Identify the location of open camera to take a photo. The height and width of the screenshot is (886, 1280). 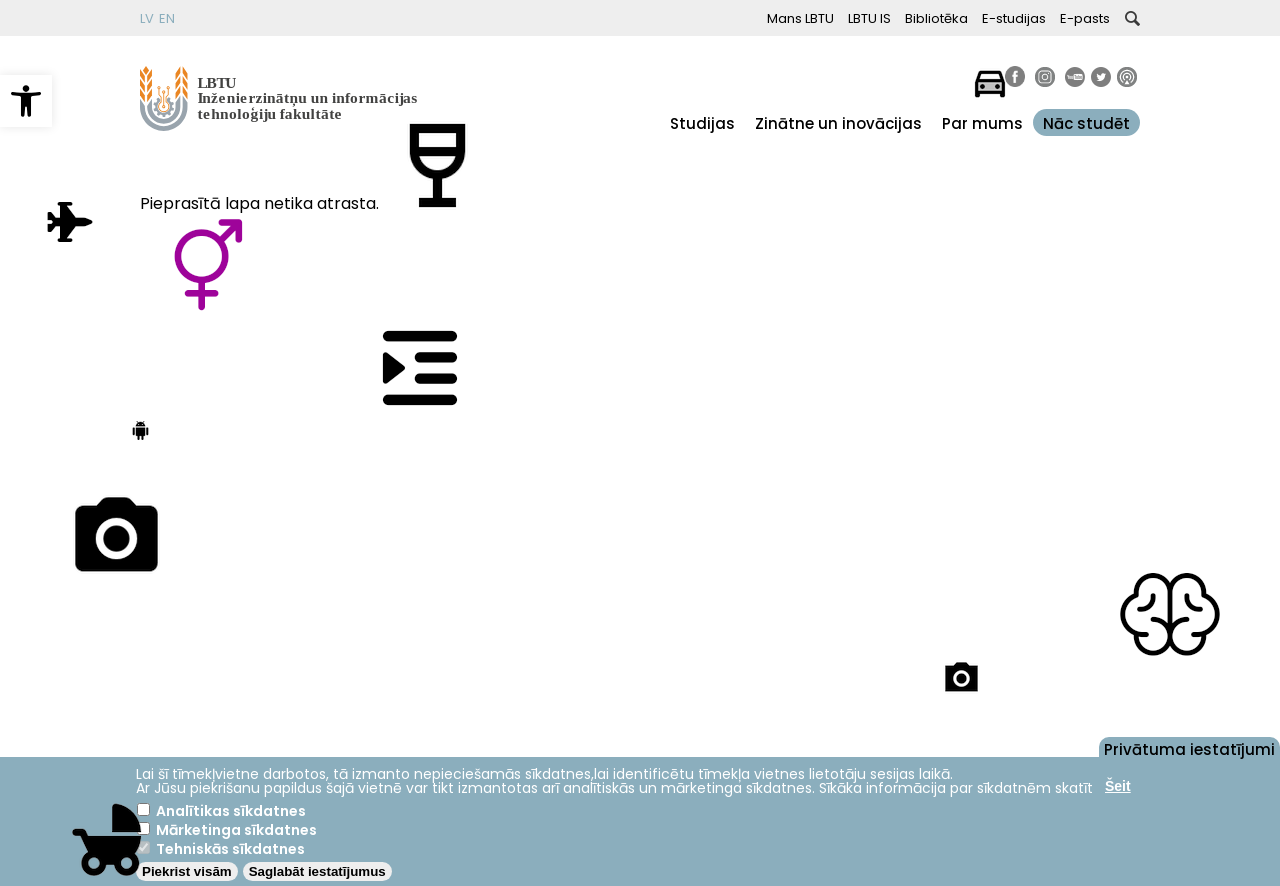
(116, 538).